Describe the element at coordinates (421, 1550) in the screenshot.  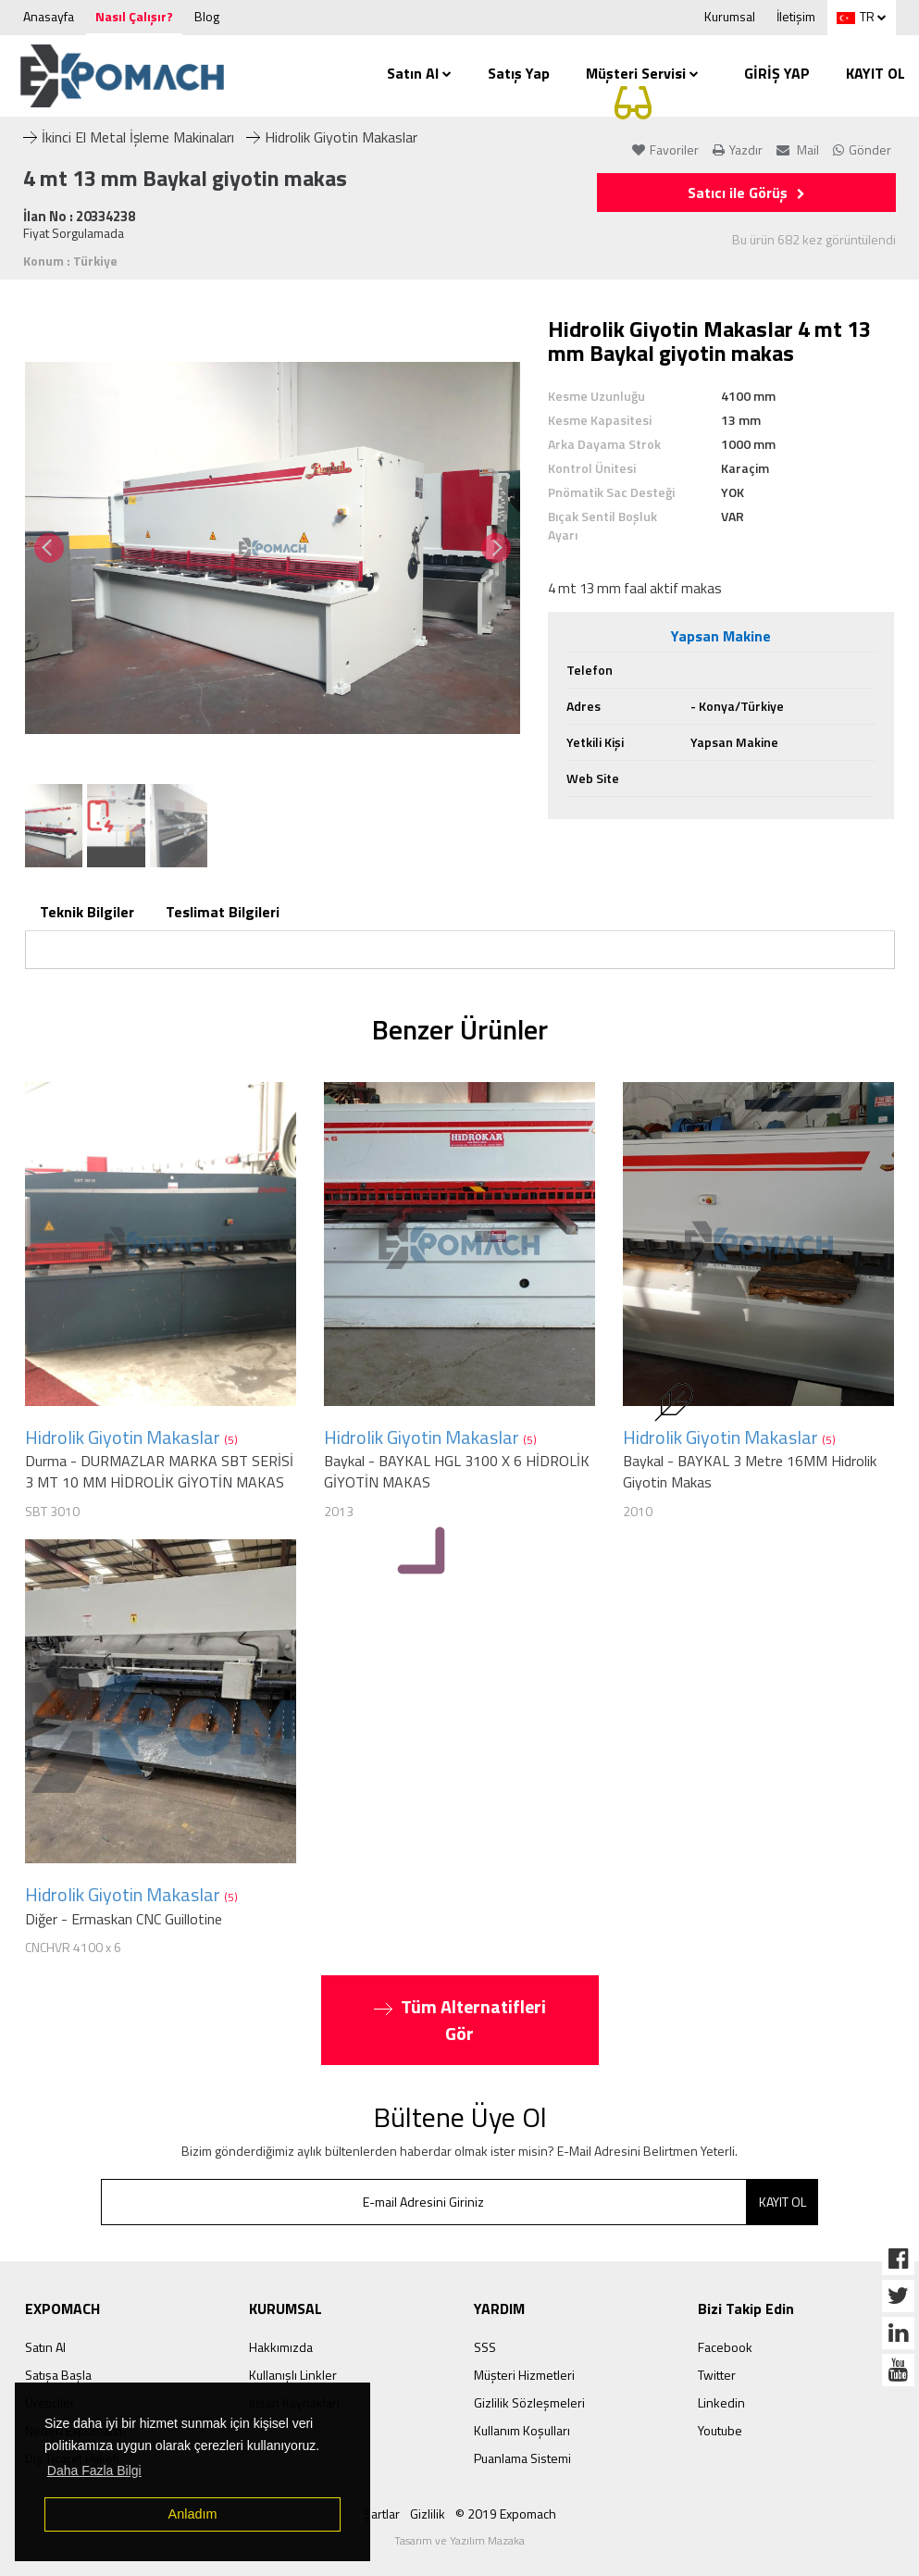
I see `navigate to the bottom-right section` at that location.